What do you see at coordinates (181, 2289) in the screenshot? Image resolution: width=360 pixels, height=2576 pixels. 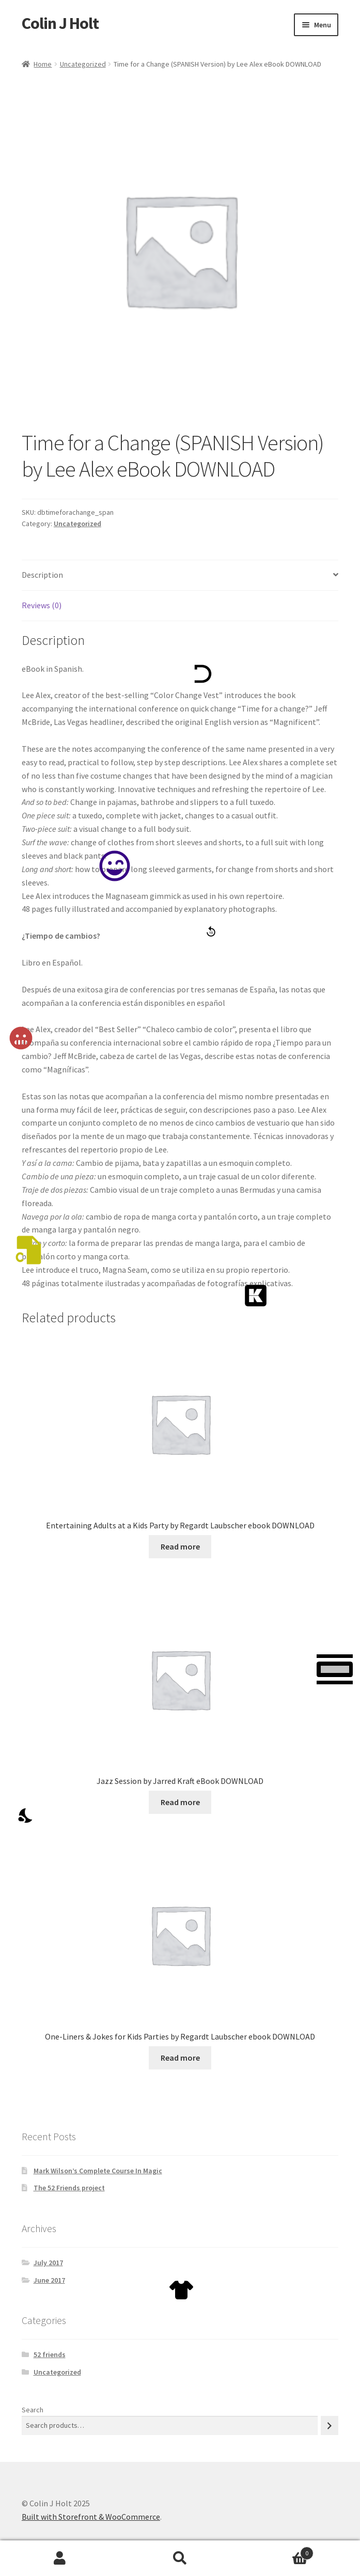 I see `browse clothing or apparel items` at bounding box center [181, 2289].